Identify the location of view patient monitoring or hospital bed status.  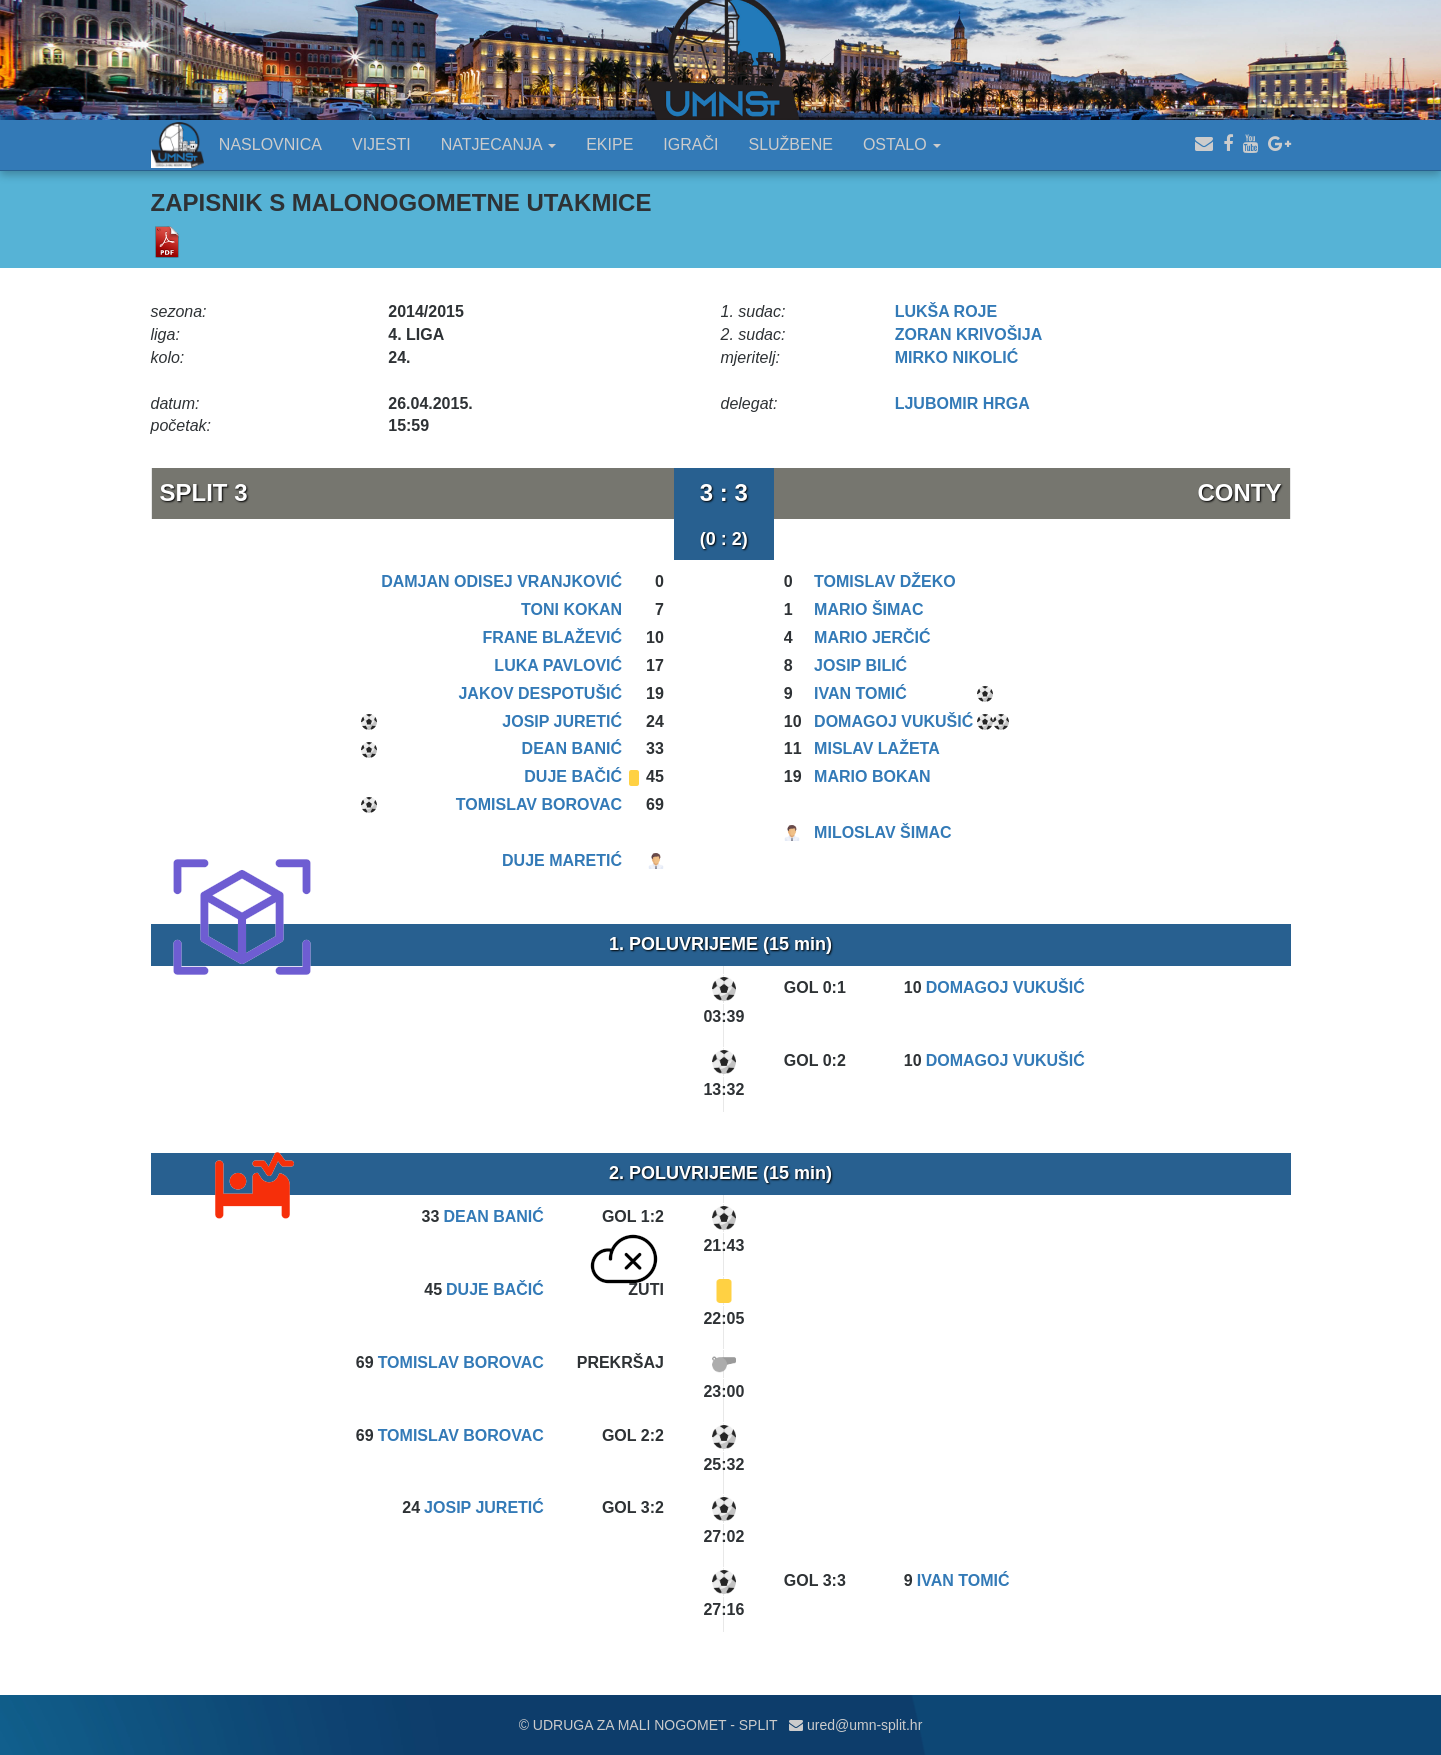
(252, 1189).